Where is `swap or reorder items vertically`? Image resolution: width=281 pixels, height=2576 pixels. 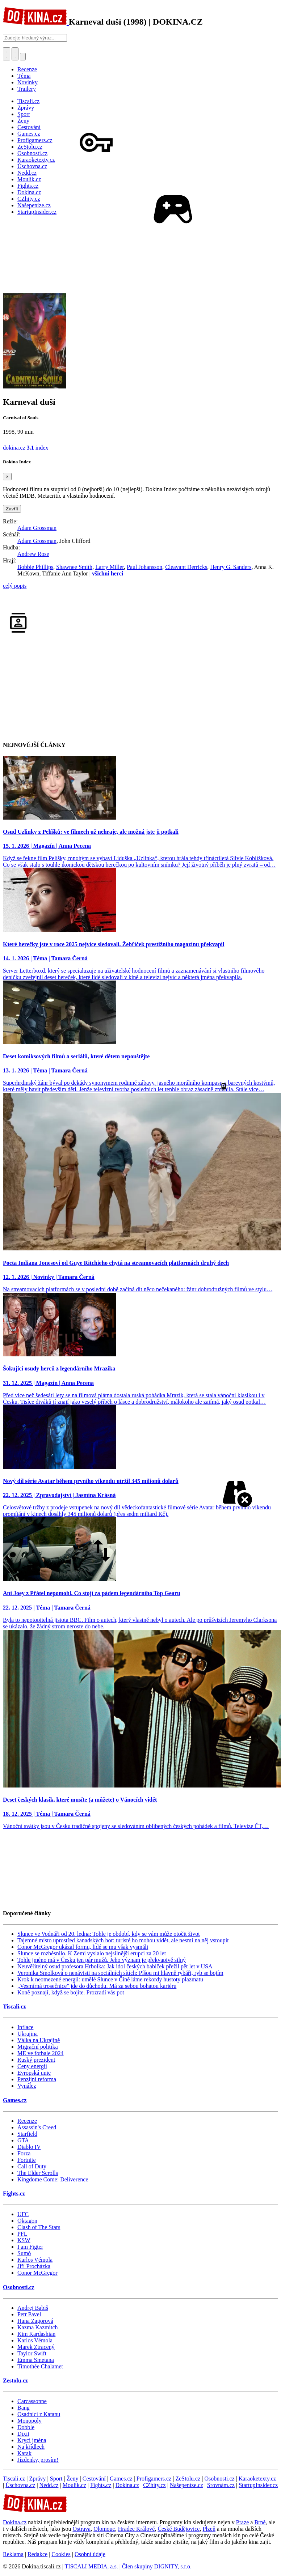 swap or reorder items vertically is located at coordinates (102, 1551).